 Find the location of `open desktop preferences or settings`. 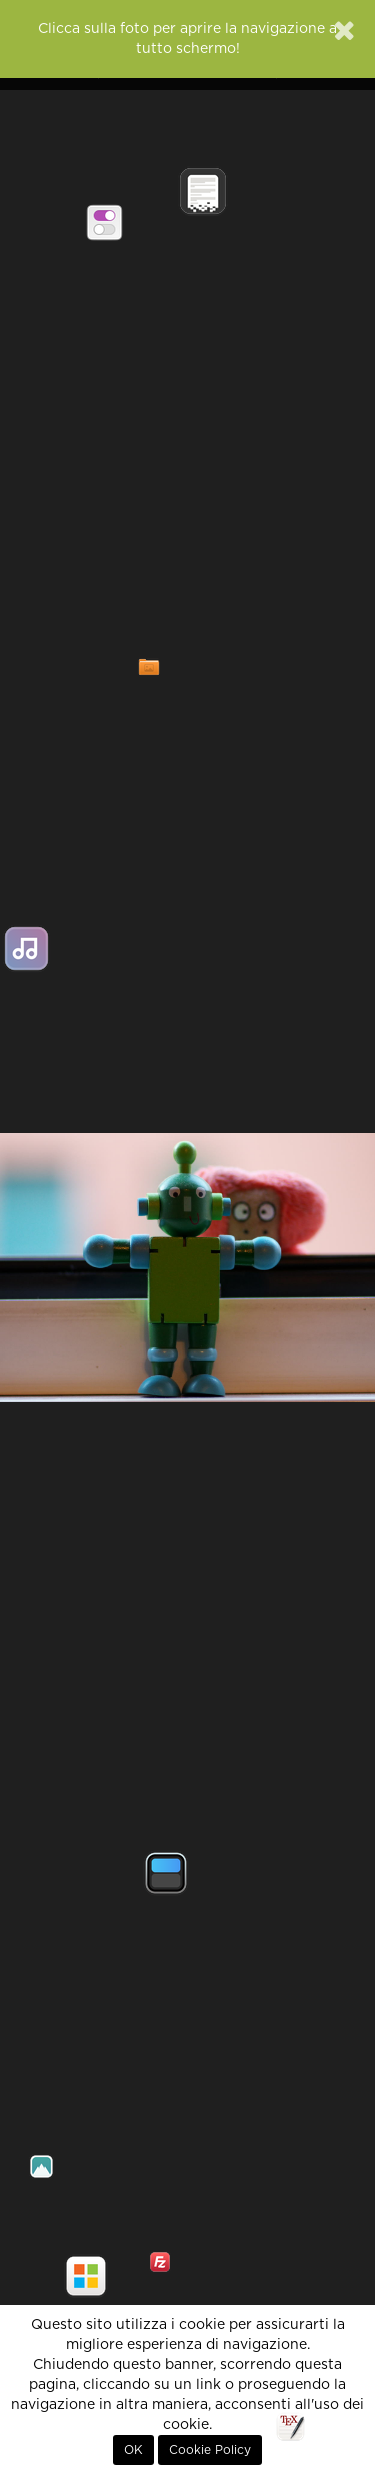

open desktop preferences or settings is located at coordinates (104, 222).